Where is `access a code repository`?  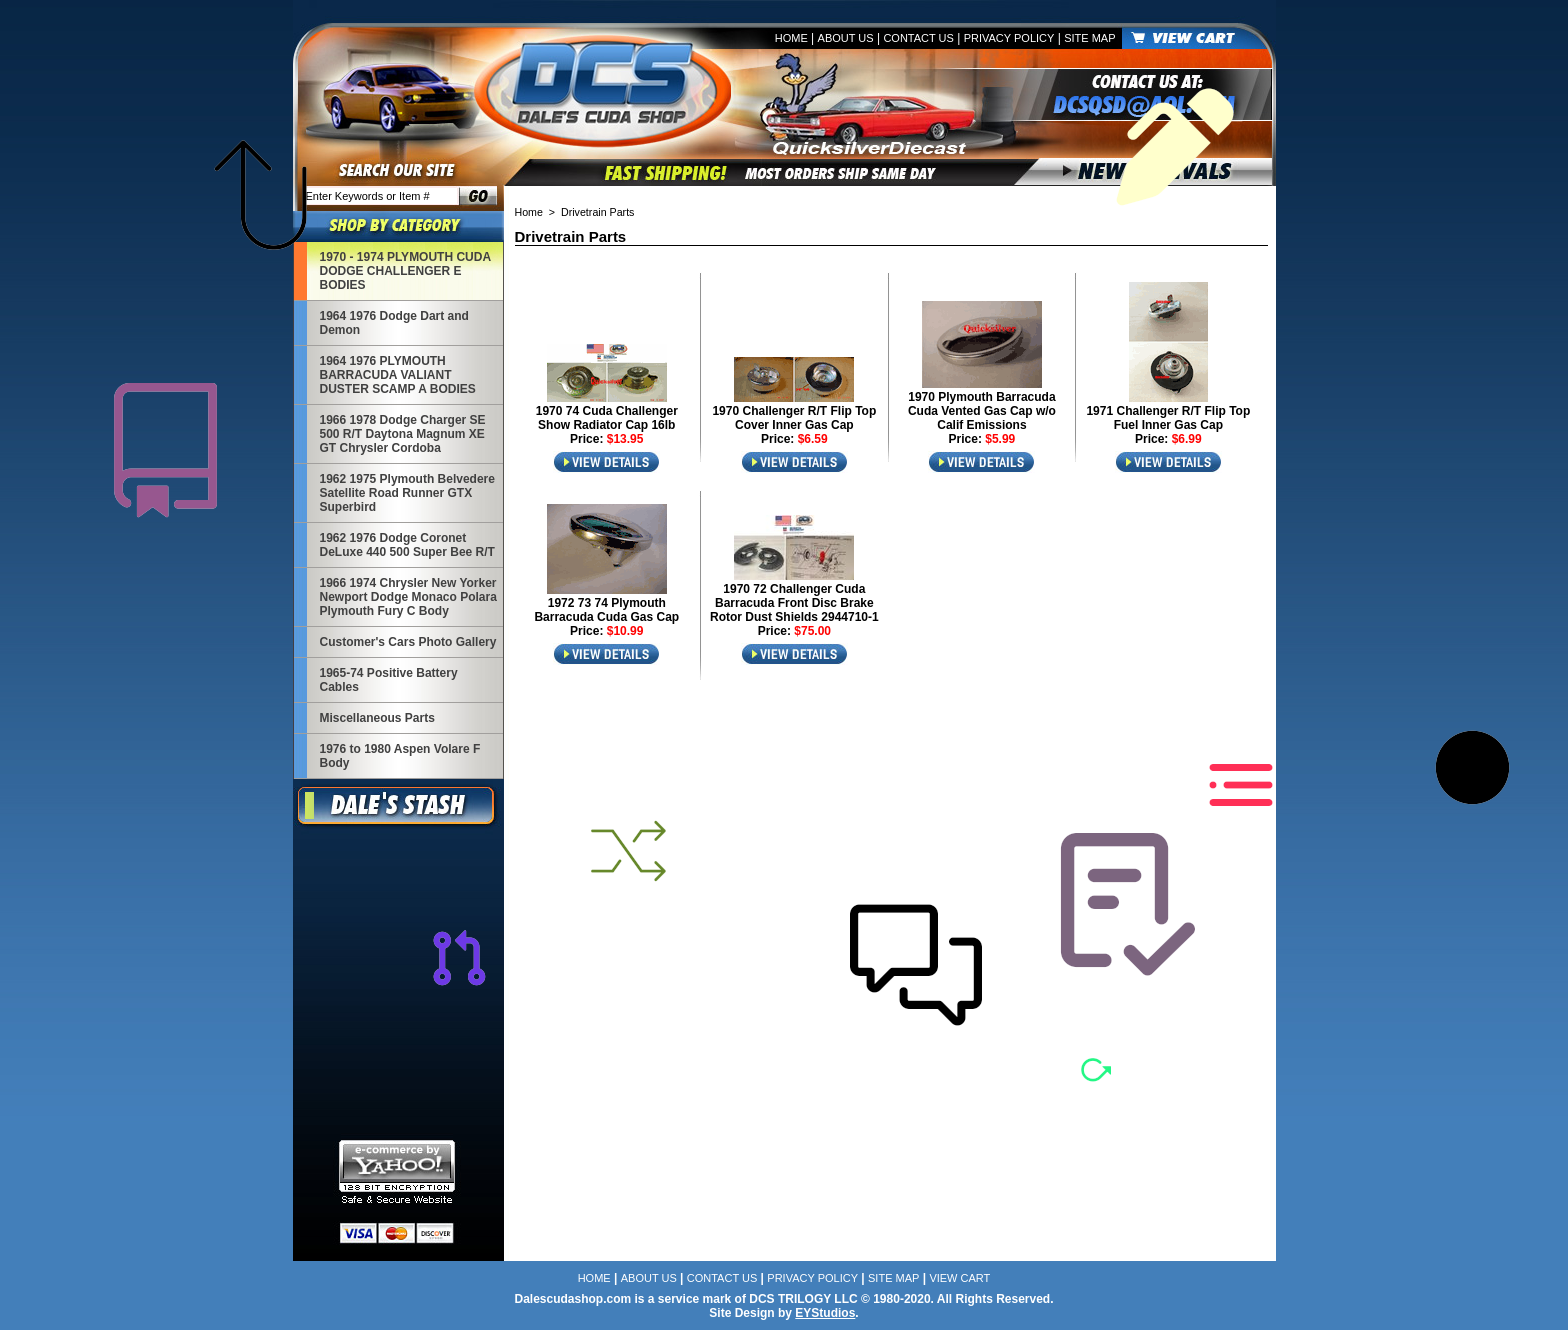 access a code repository is located at coordinates (165, 451).